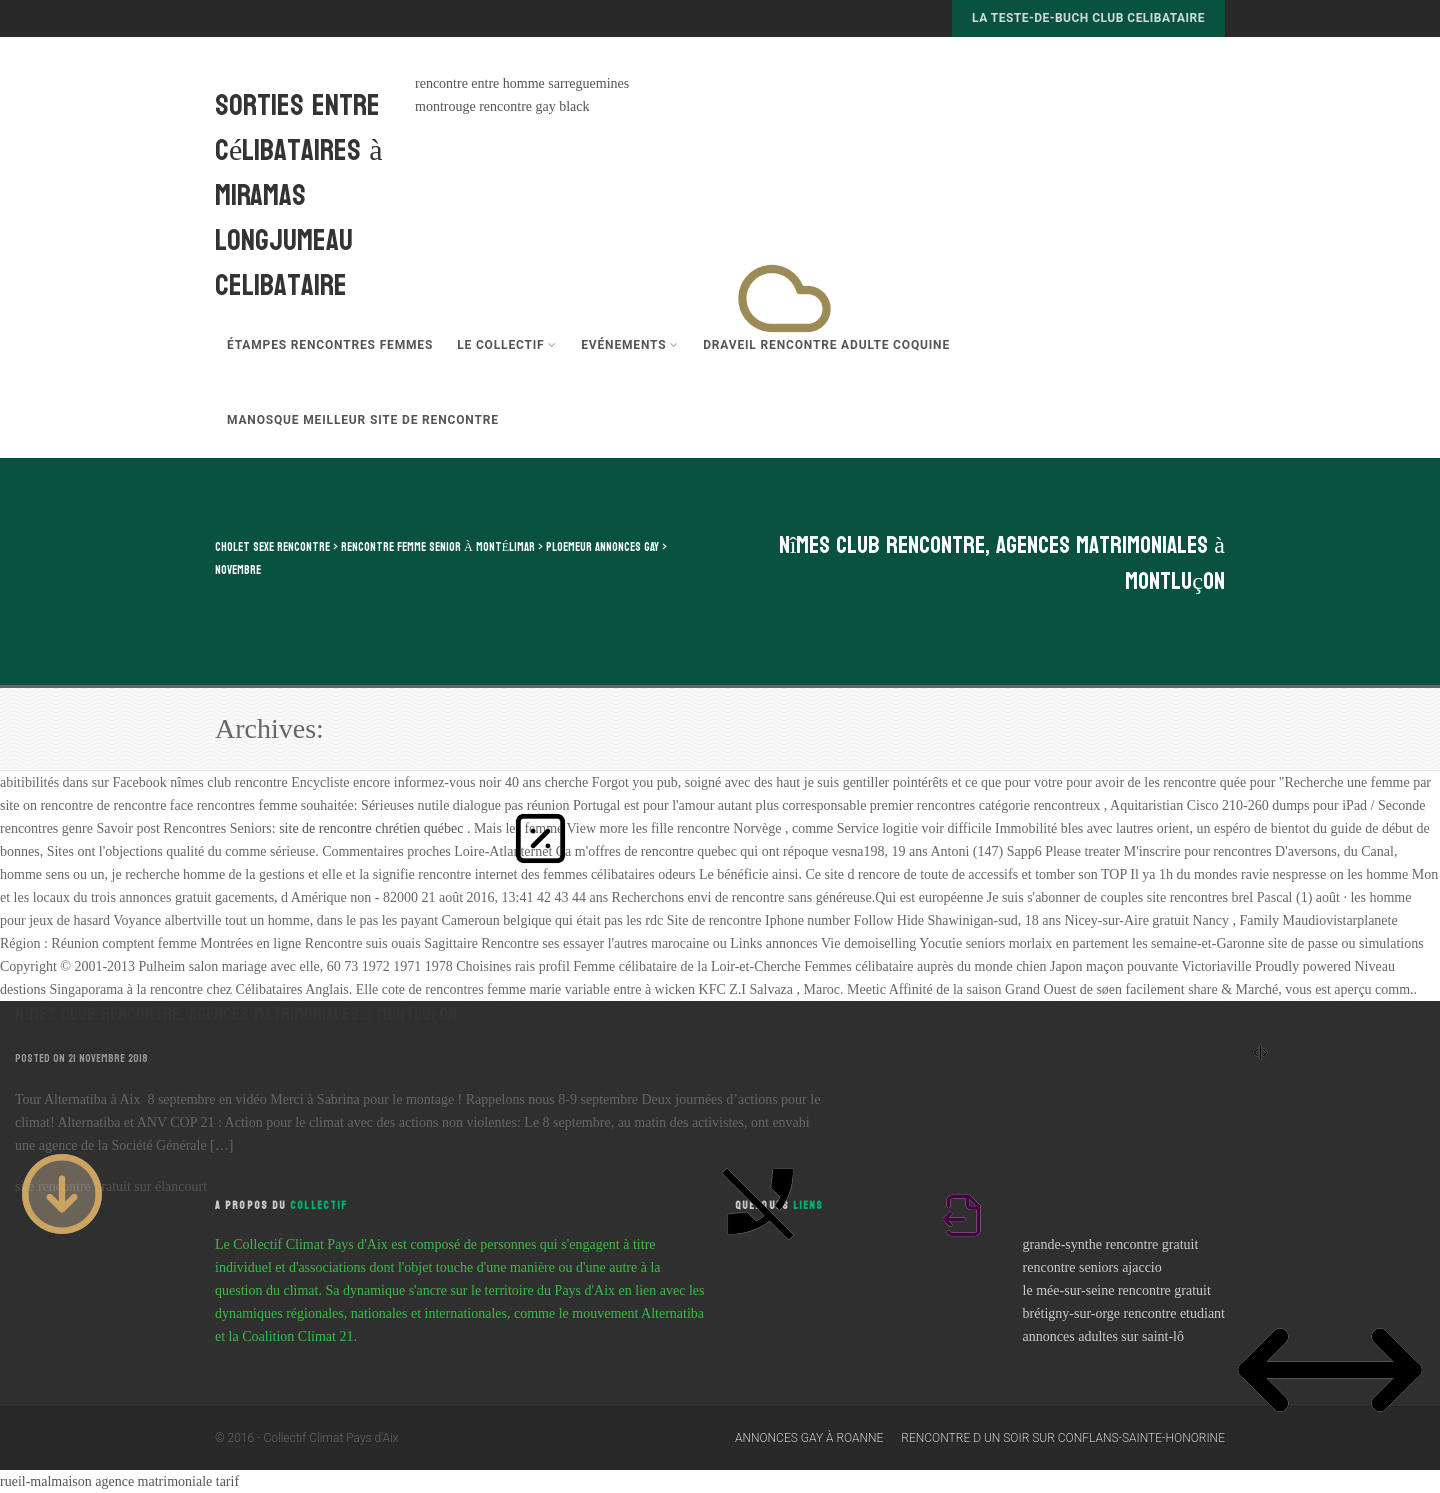 Image resolution: width=1440 pixels, height=1493 pixels. Describe the element at coordinates (1260, 1052) in the screenshot. I see `drag to resize adjacent panels horizontally` at that location.